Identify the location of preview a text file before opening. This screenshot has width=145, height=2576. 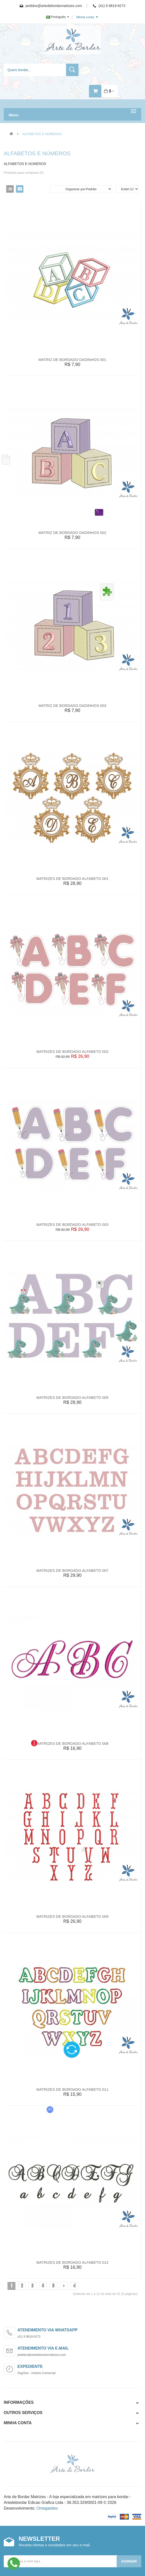
(6, 459).